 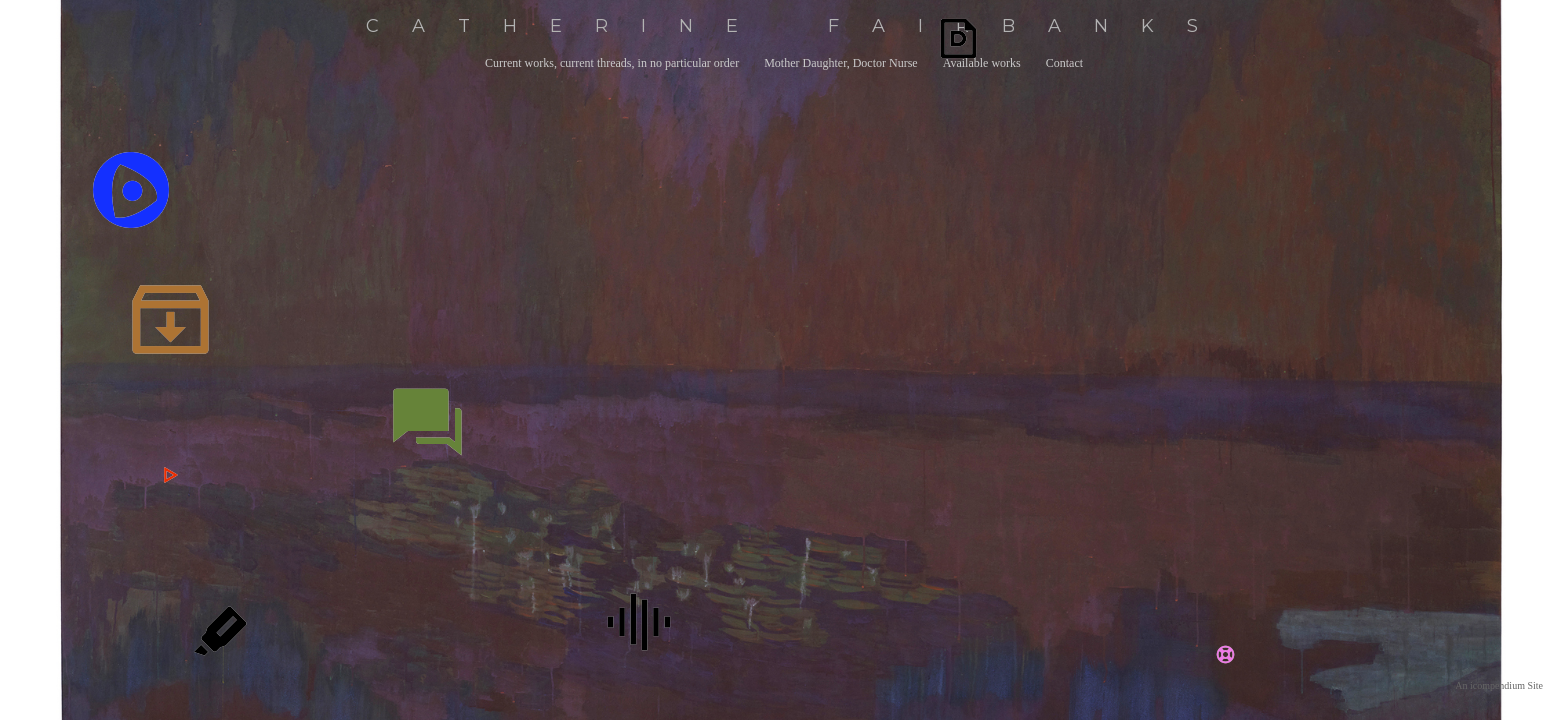 I want to click on access help or support center, so click(x=1225, y=654).